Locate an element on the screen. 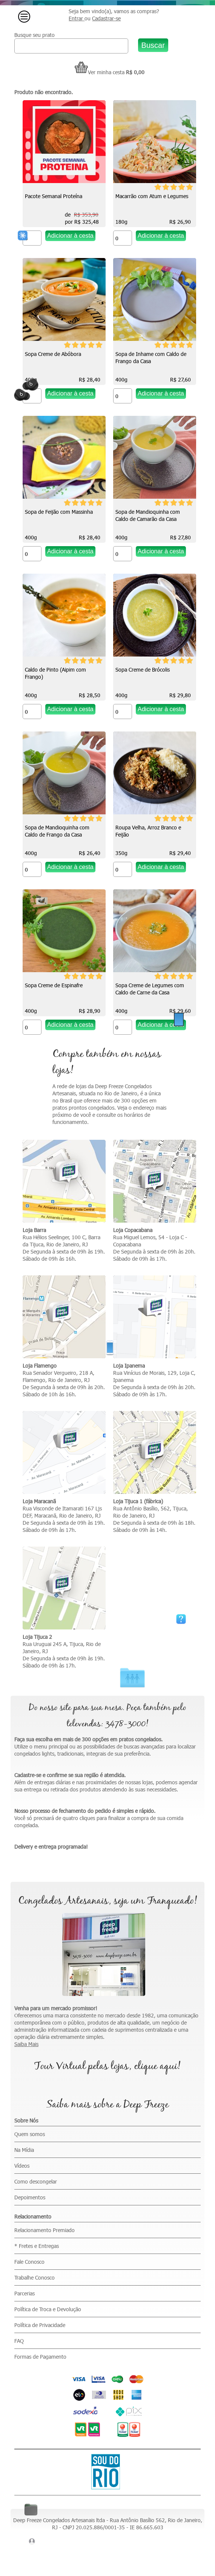 The image size is (215, 2576). iPad Air device icon is located at coordinates (179, 1020).